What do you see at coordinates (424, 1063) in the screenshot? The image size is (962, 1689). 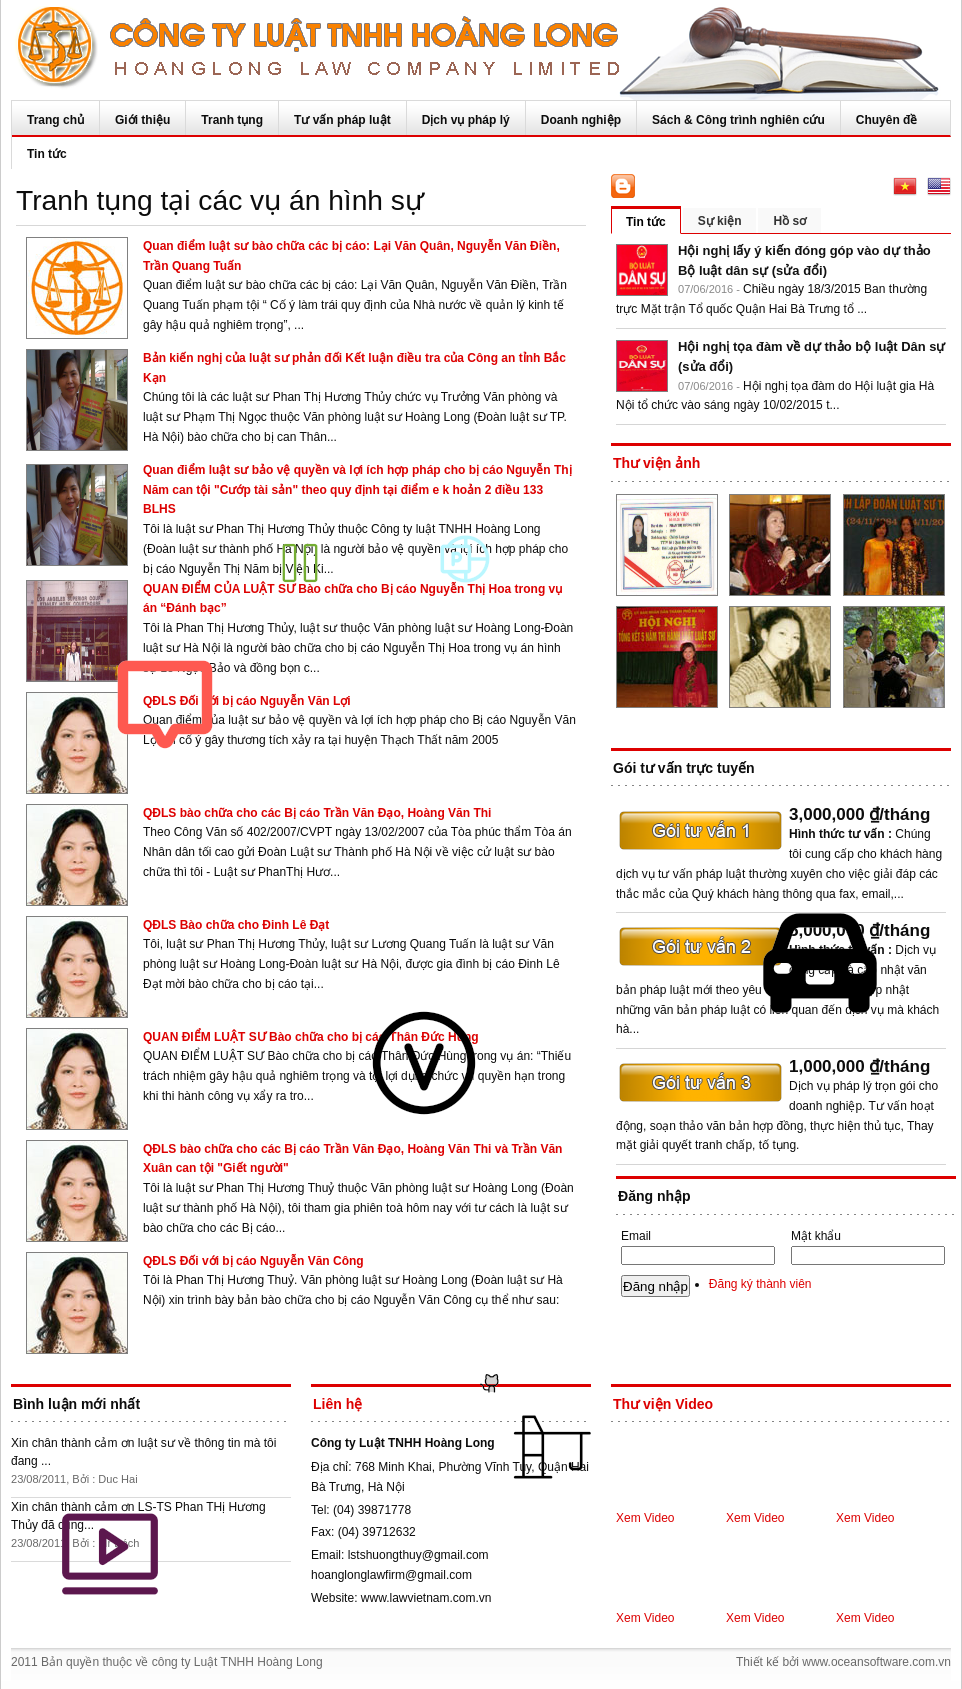 I see `indicates a verified status or checkmark alternative` at bounding box center [424, 1063].